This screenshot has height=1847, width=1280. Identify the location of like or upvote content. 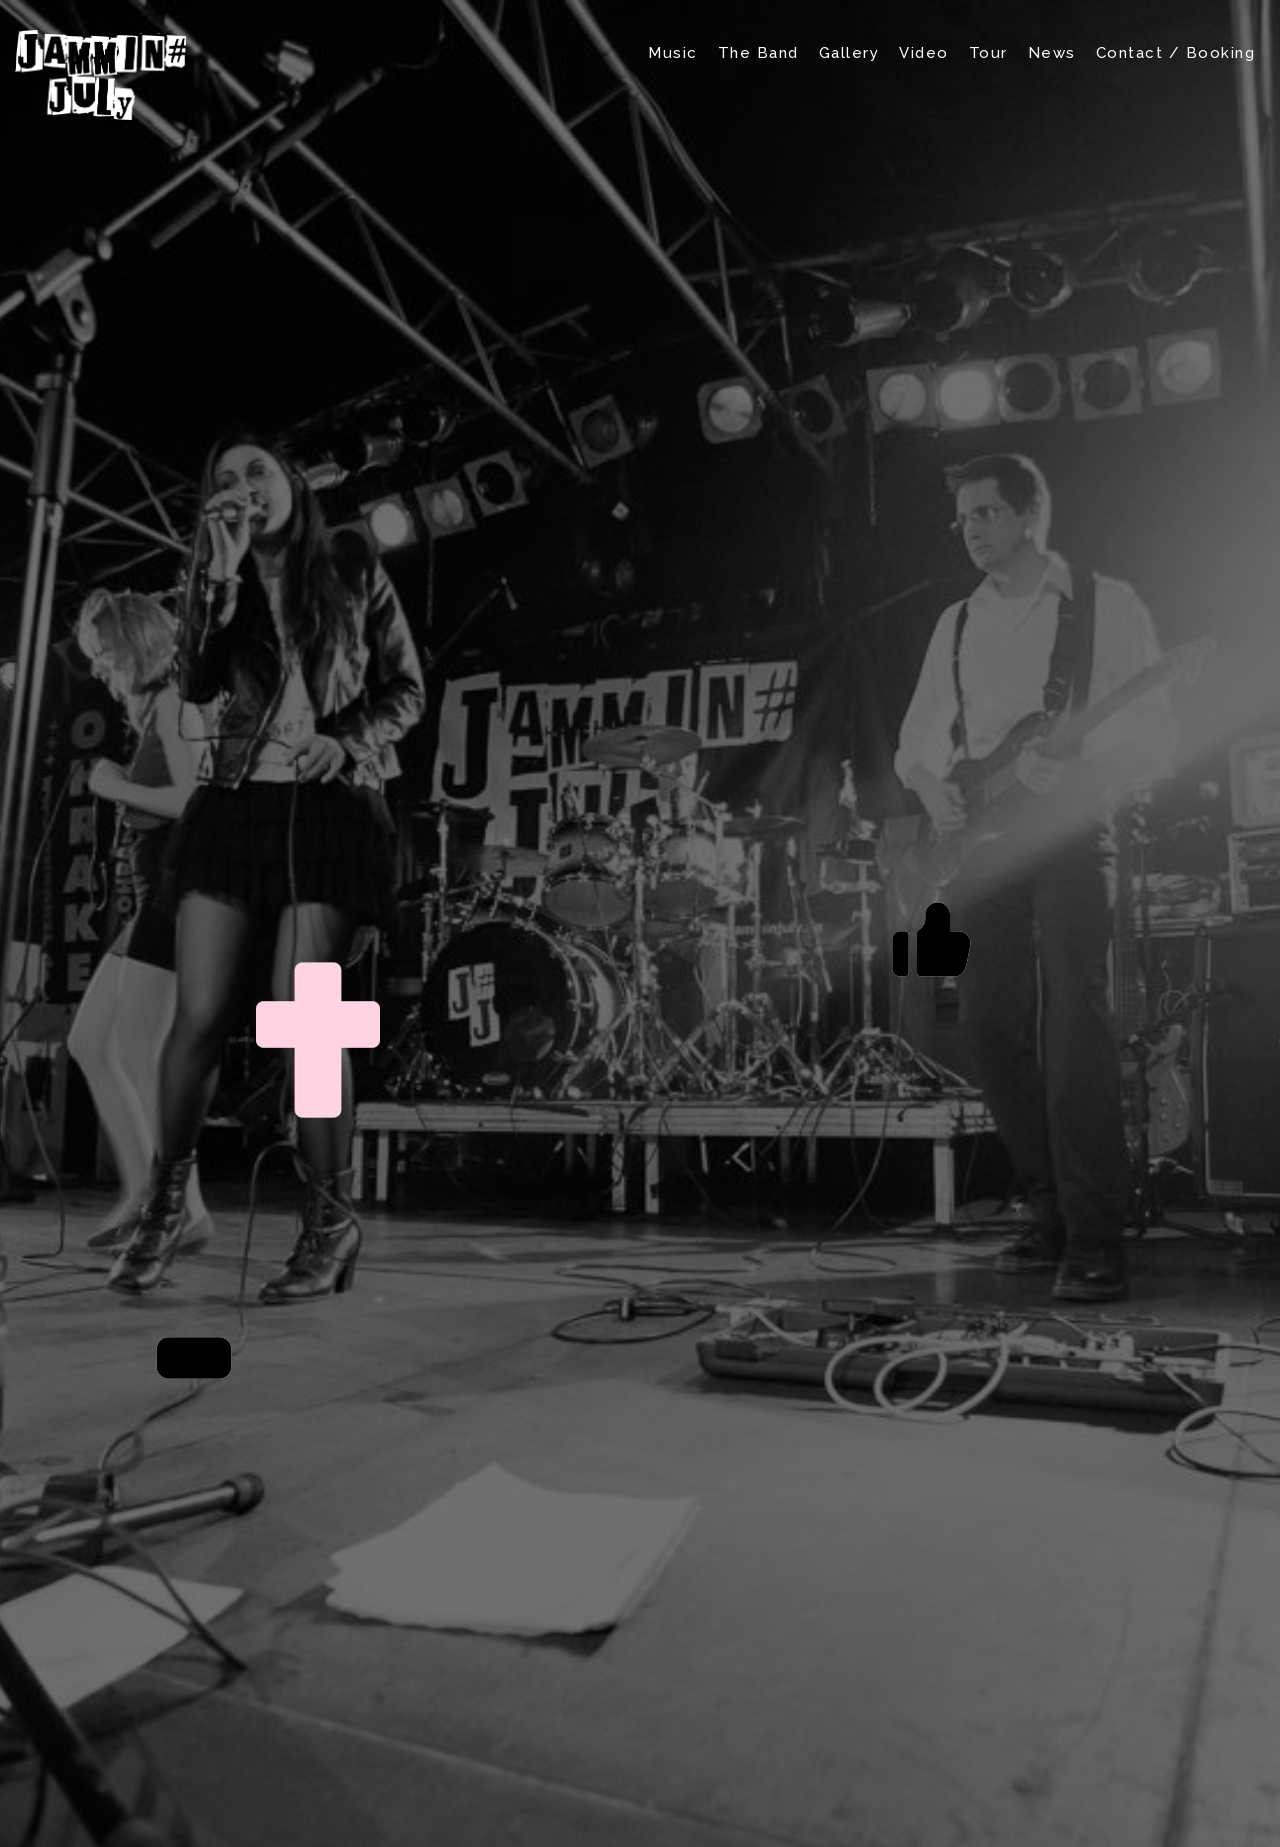
(933, 939).